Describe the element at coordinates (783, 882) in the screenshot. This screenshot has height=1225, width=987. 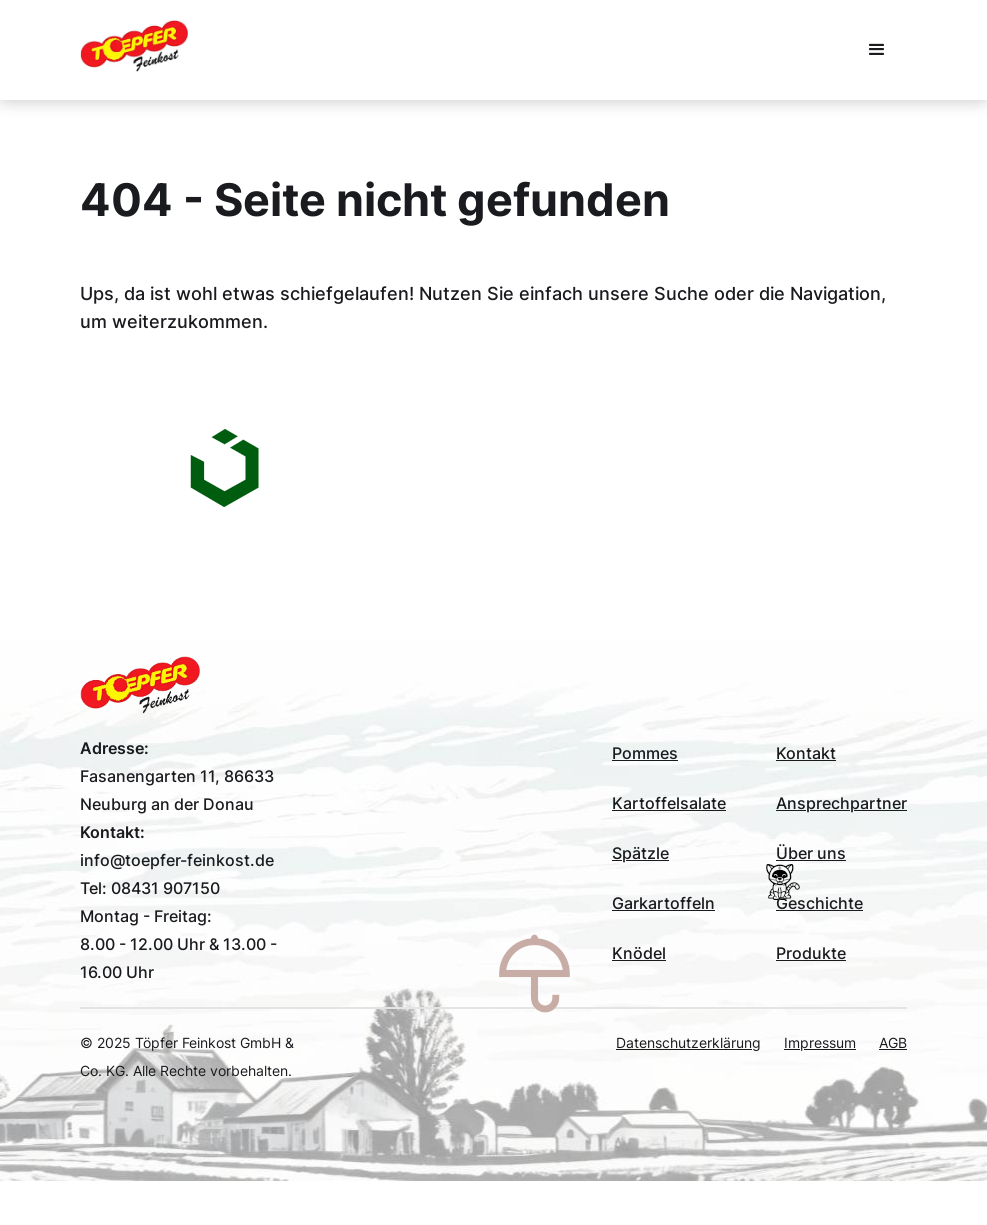
I see `tekton CI/CD pipeline platform logo` at that location.